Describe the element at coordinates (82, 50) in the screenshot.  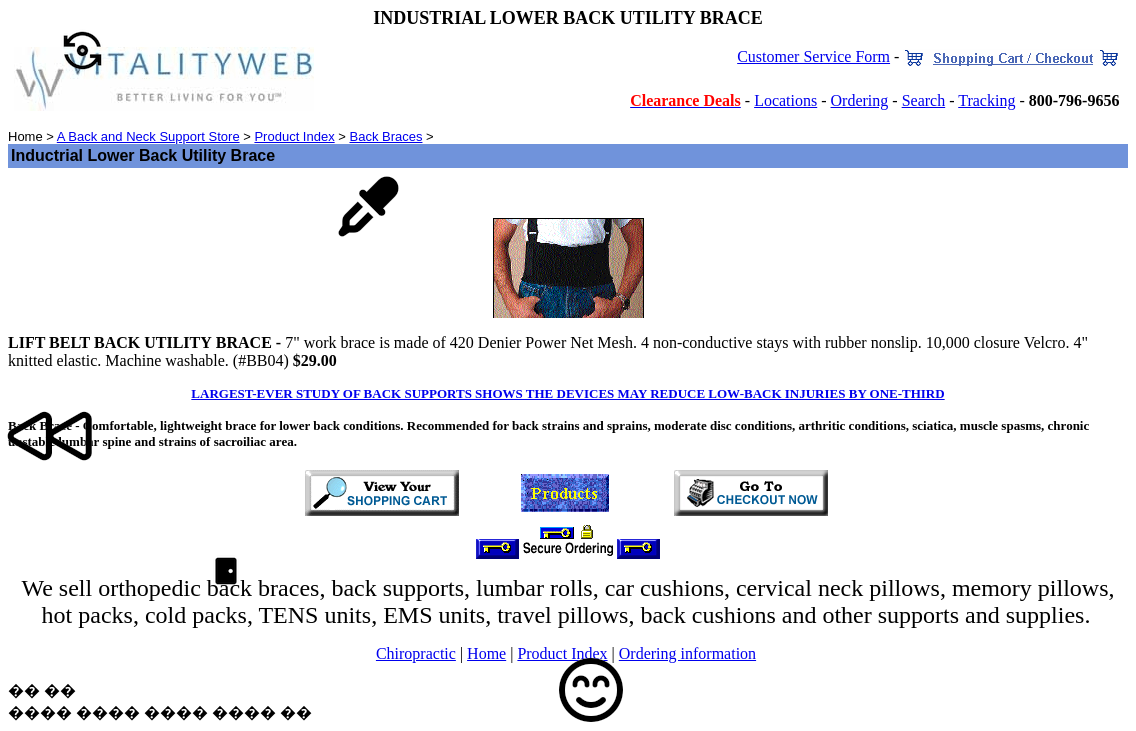
I see `switch between front and rear camera` at that location.